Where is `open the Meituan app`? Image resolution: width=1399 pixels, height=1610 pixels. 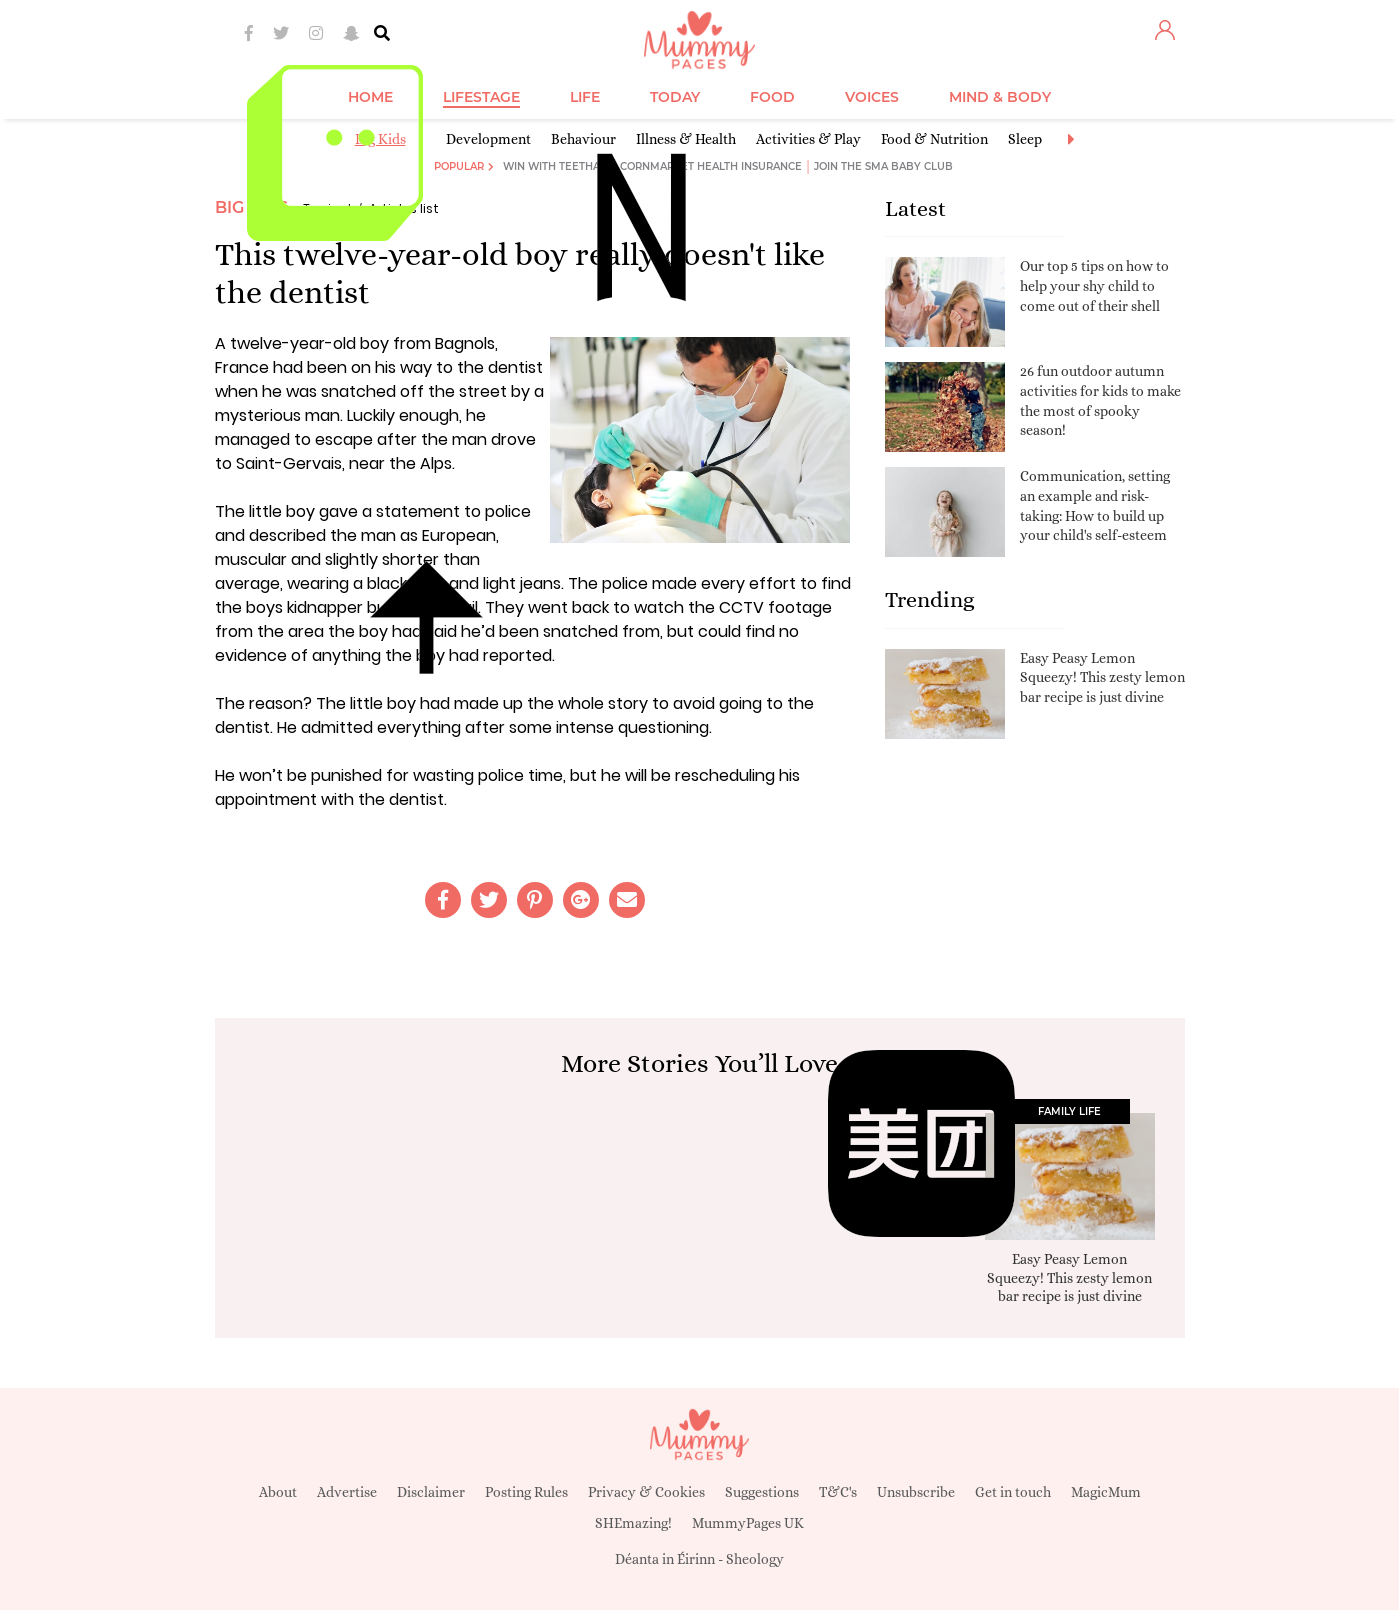
open the Meituan app is located at coordinates (921, 1143).